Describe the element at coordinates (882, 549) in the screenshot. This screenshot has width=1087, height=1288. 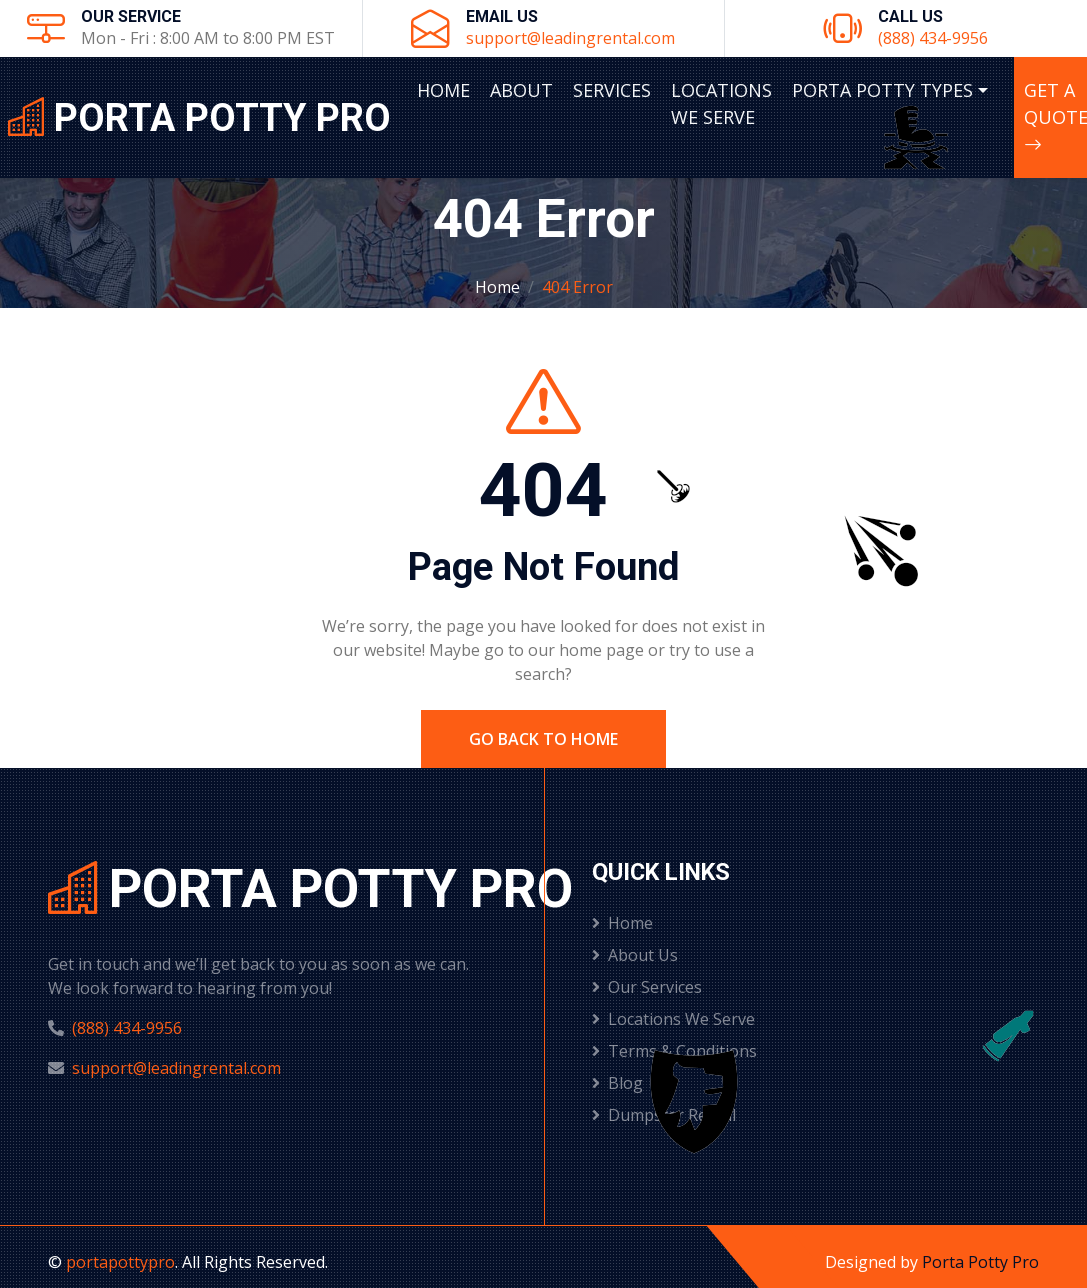
I see `launch projectiles or balls` at that location.